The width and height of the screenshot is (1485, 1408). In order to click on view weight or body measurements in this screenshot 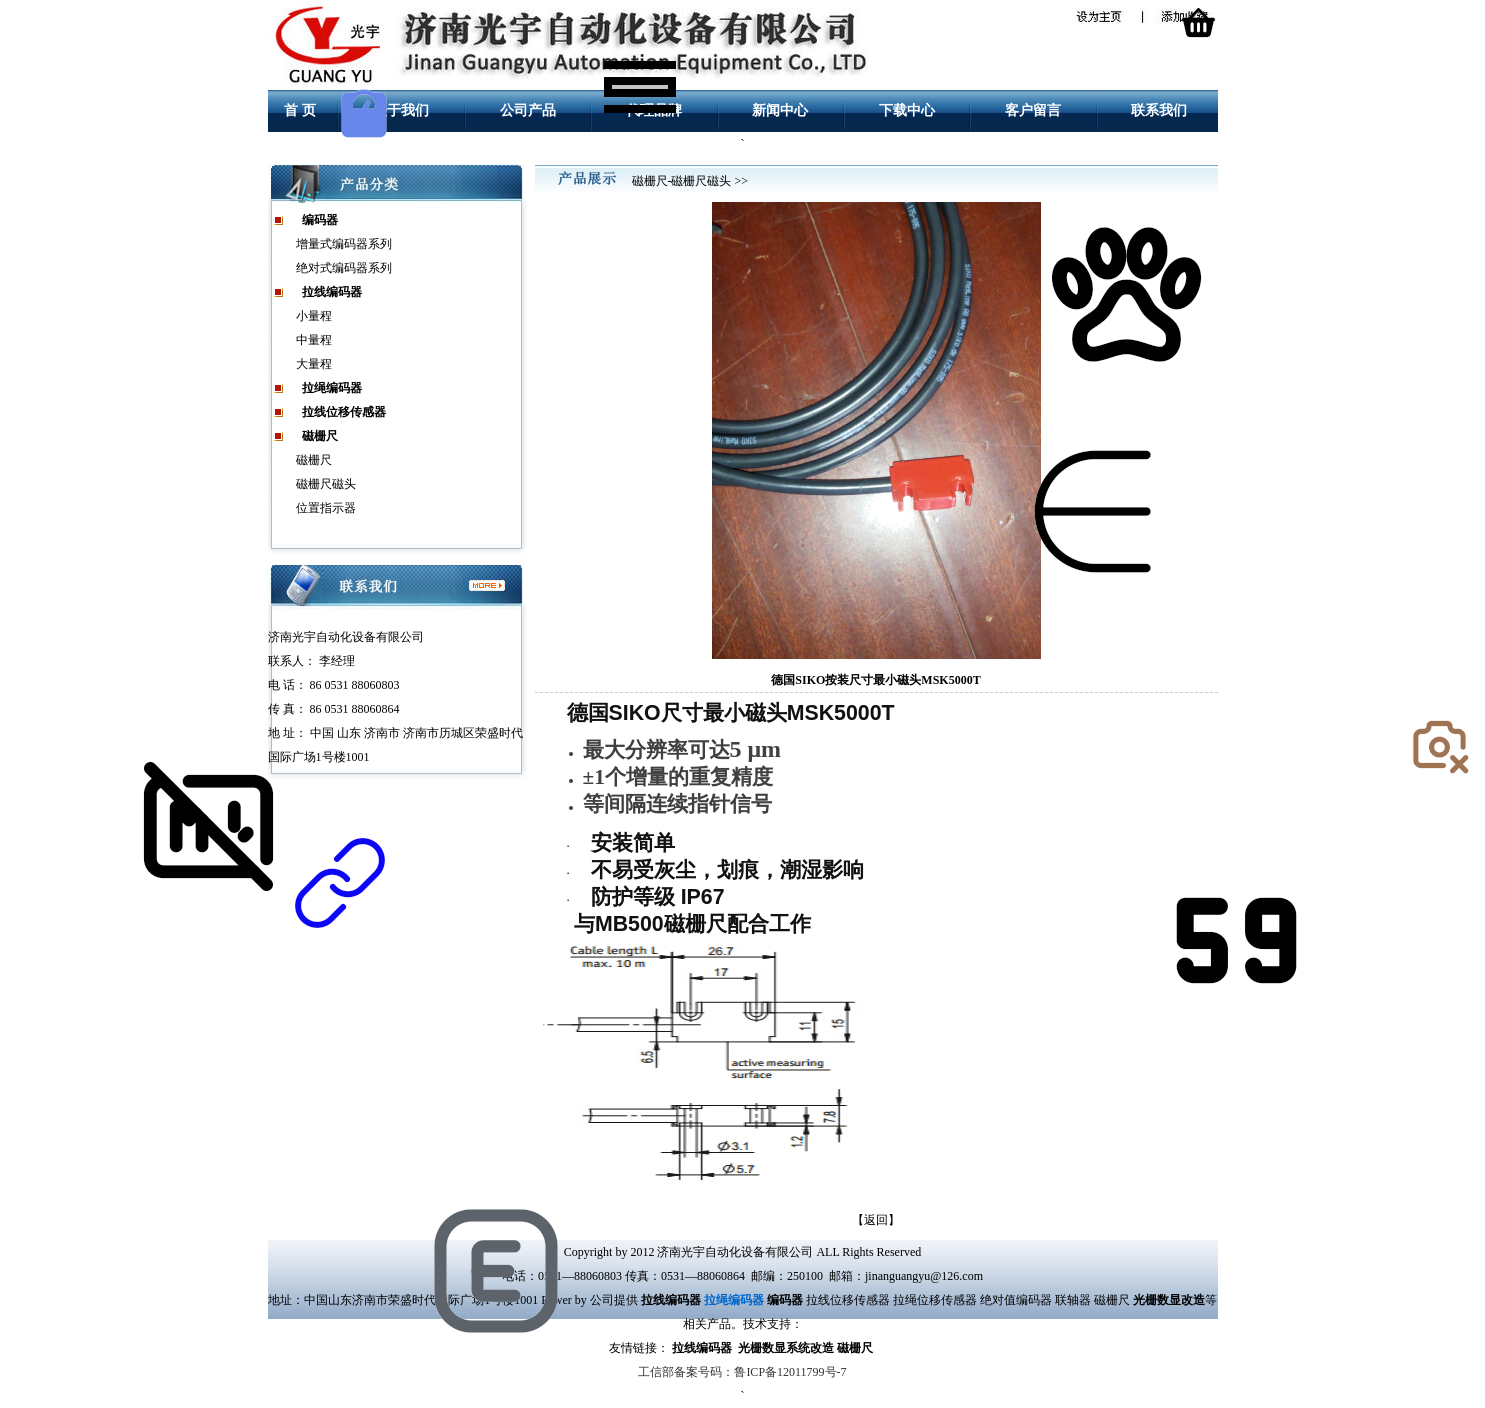, I will do `click(364, 115)`.